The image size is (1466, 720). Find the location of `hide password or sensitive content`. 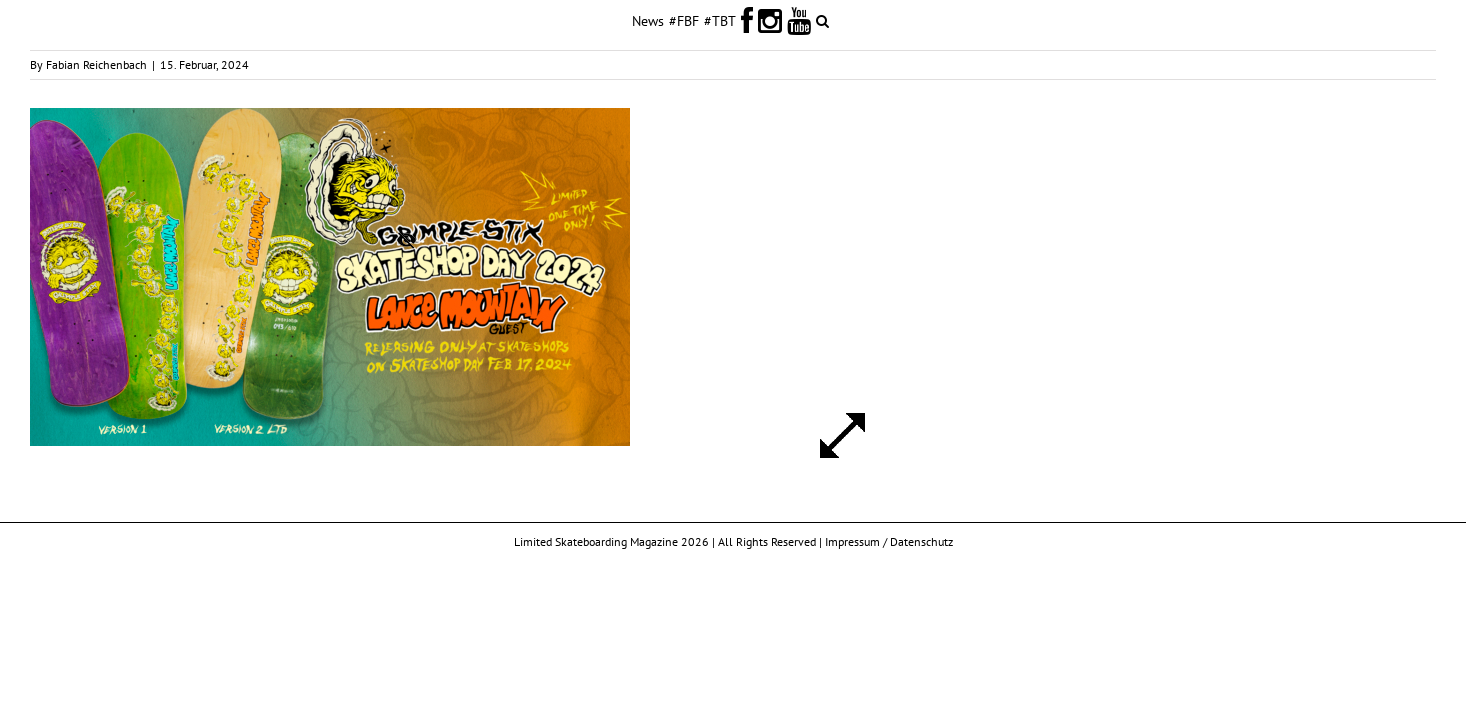

hide password or sensitive content is located at coordinates (406, 240).